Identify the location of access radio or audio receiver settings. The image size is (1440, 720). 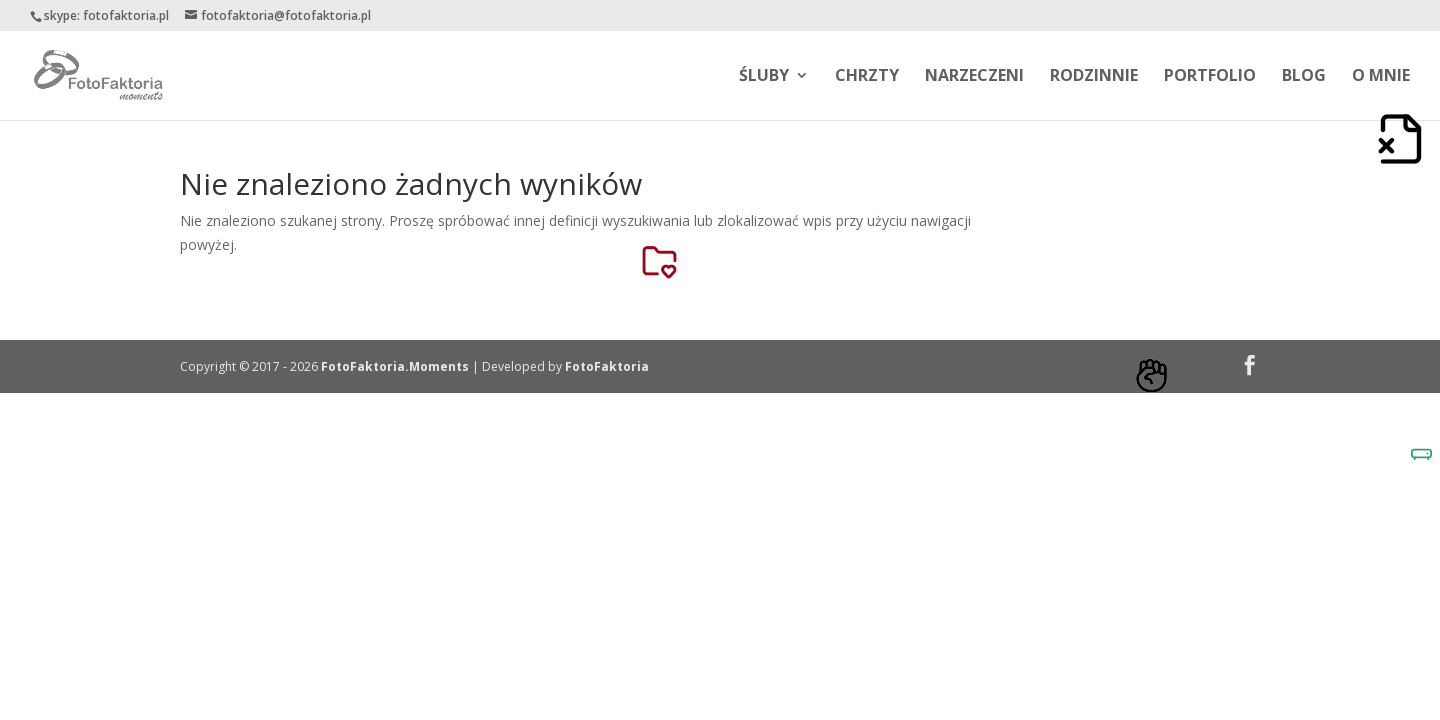
(1421, 453).